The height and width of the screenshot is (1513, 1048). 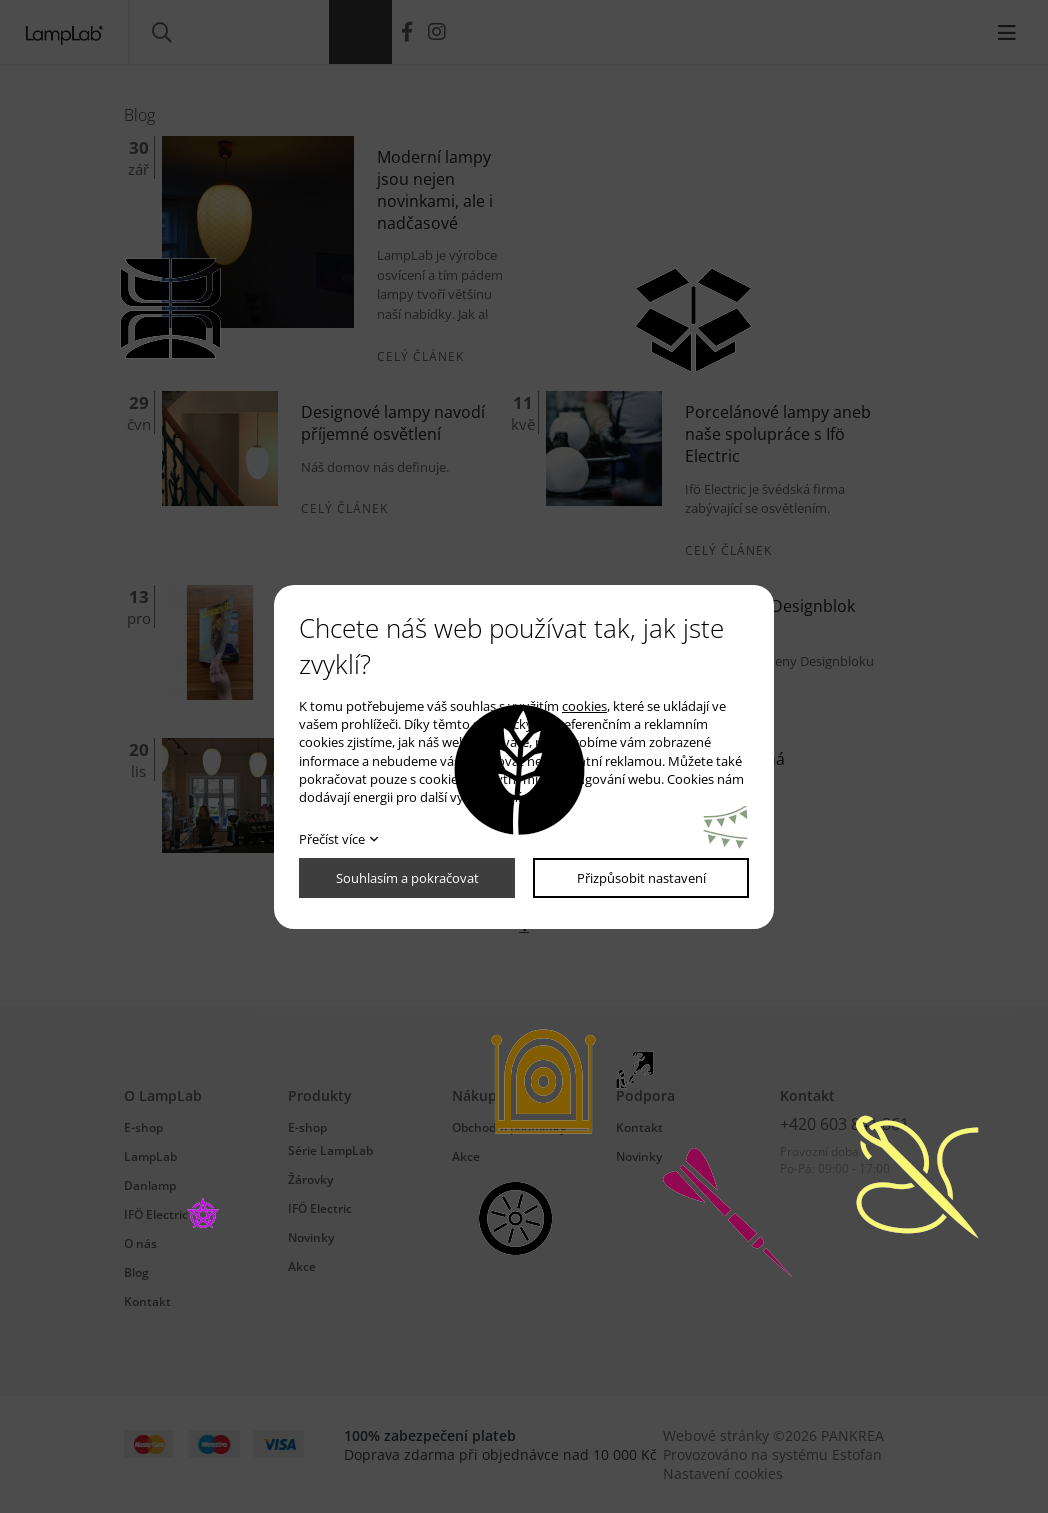 I want to click on indicates oat or grain ingredient, so click(x=519, y=768).